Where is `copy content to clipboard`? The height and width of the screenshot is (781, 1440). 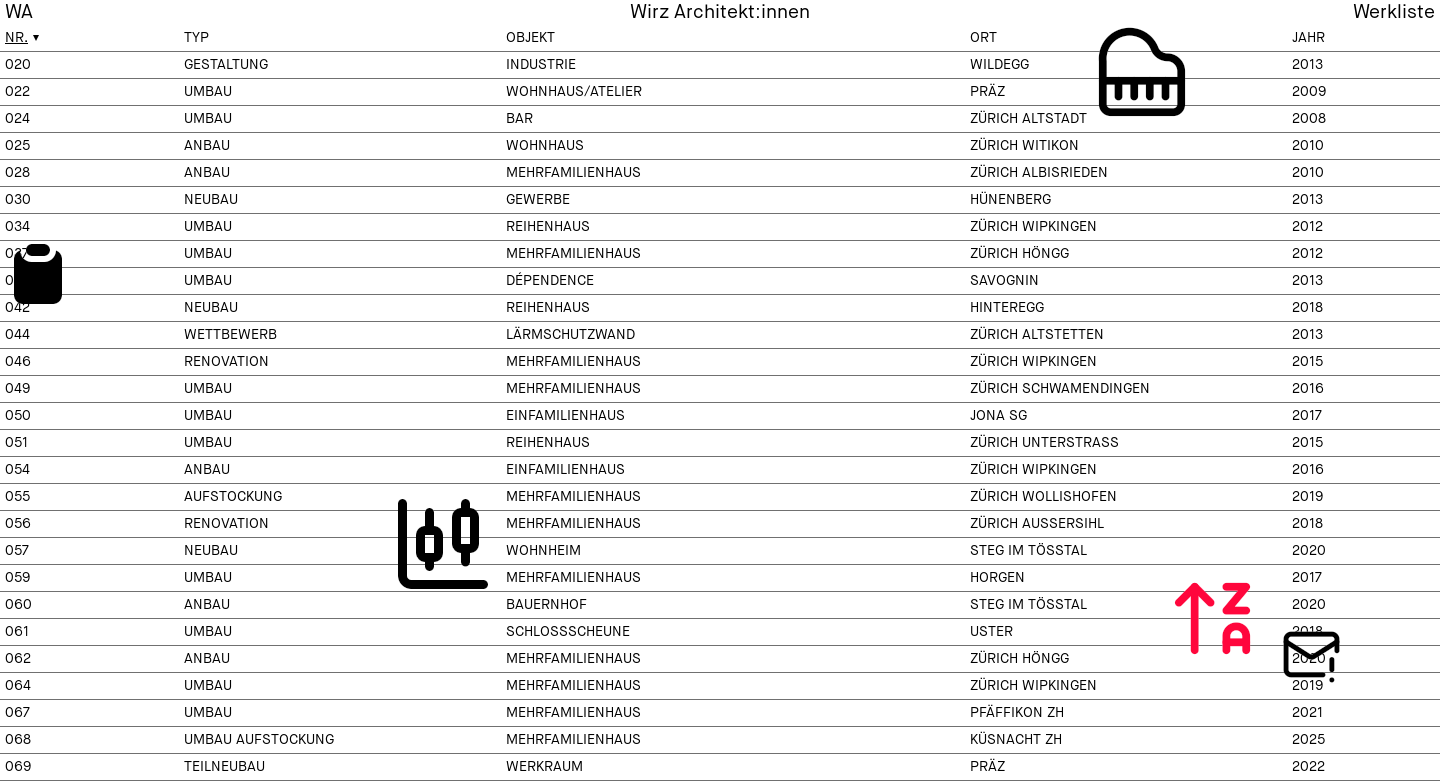 copy content to clipboard is located at coordinates (38, 274).